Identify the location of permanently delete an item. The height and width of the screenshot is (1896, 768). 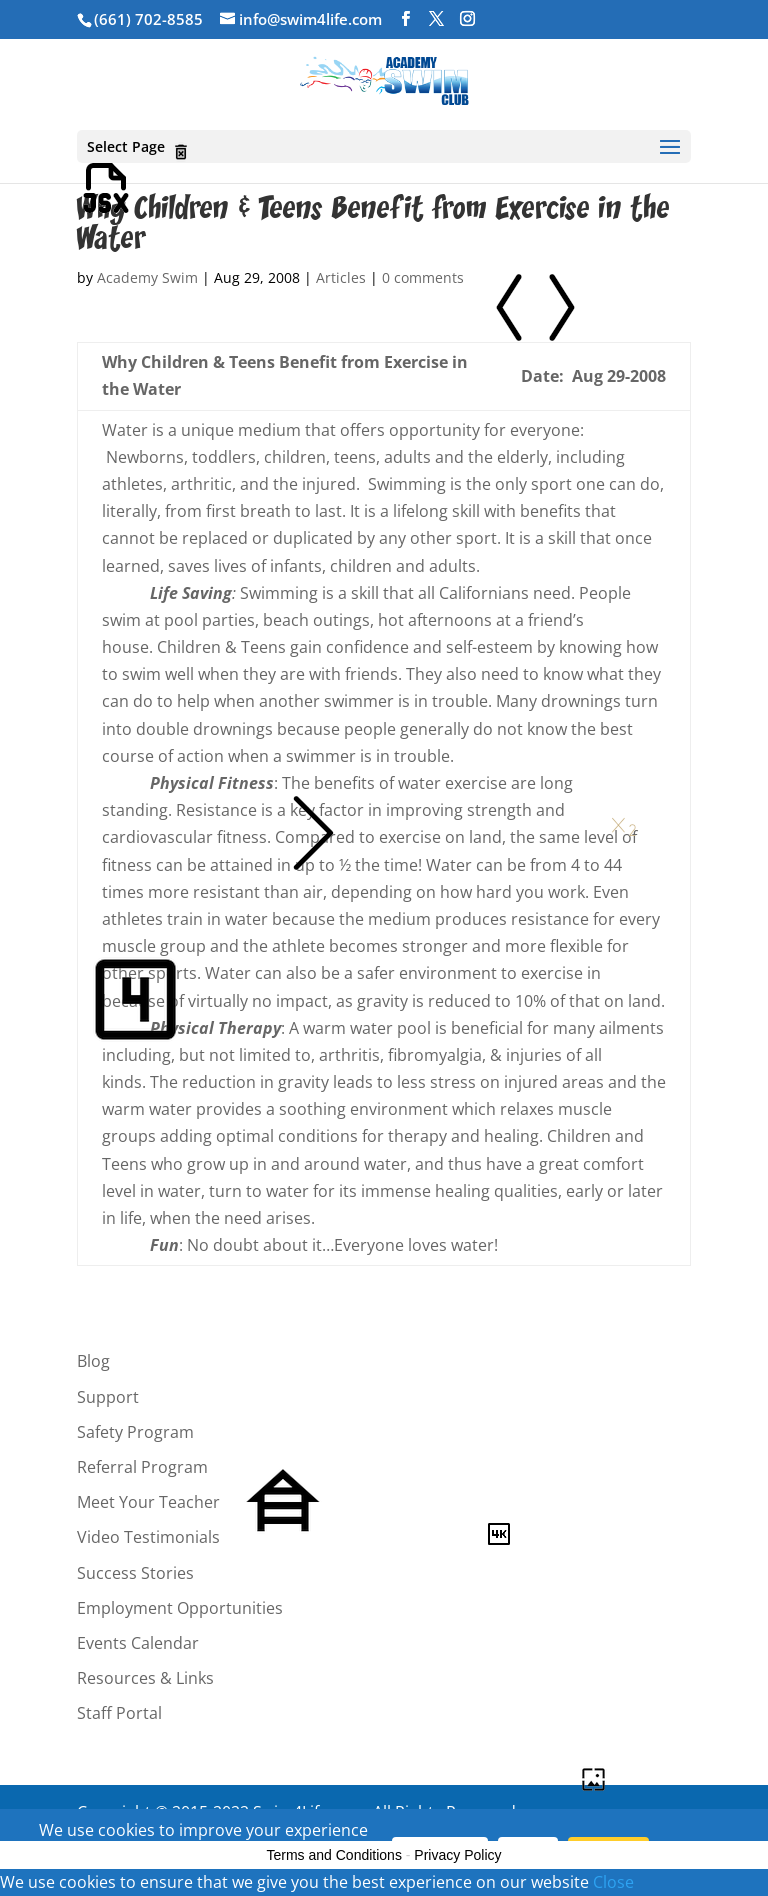
(181, 152).